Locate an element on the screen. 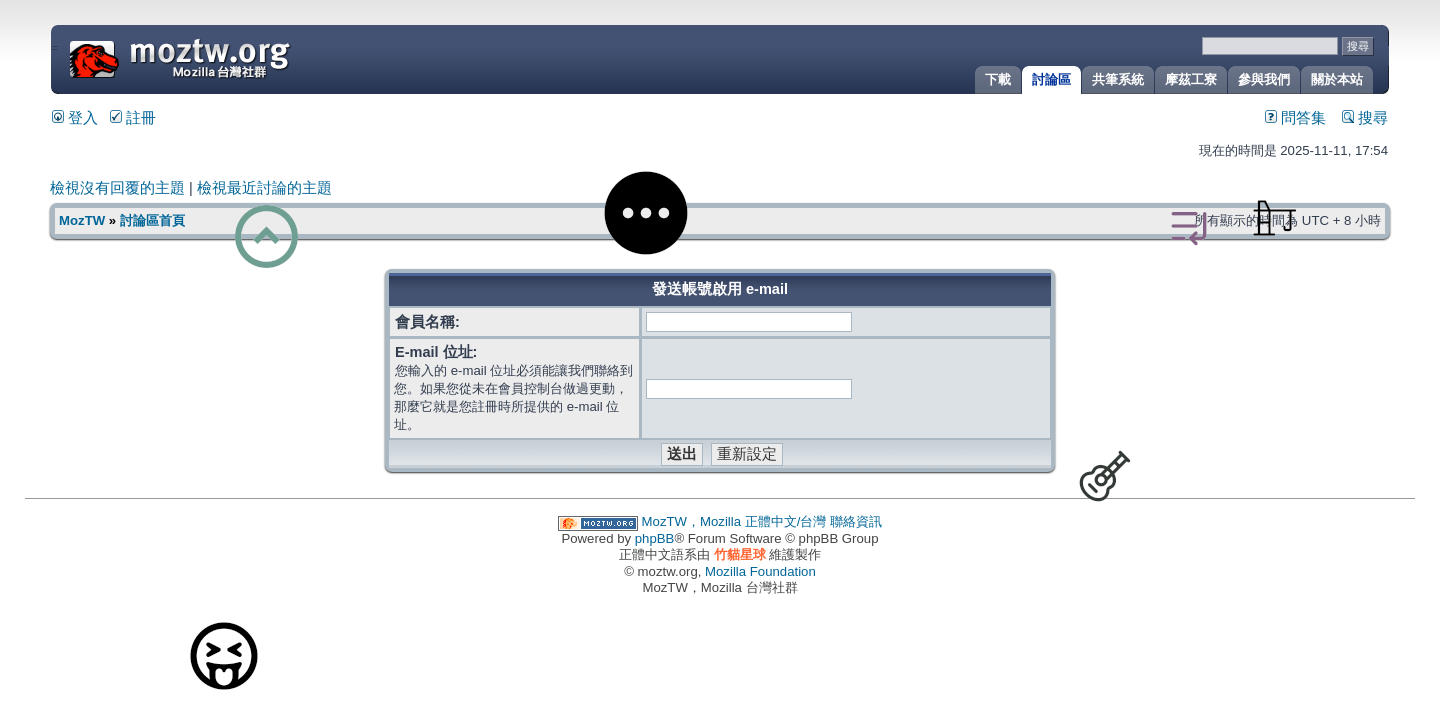  access music or instrument features is located at coordinates (1104, 476).